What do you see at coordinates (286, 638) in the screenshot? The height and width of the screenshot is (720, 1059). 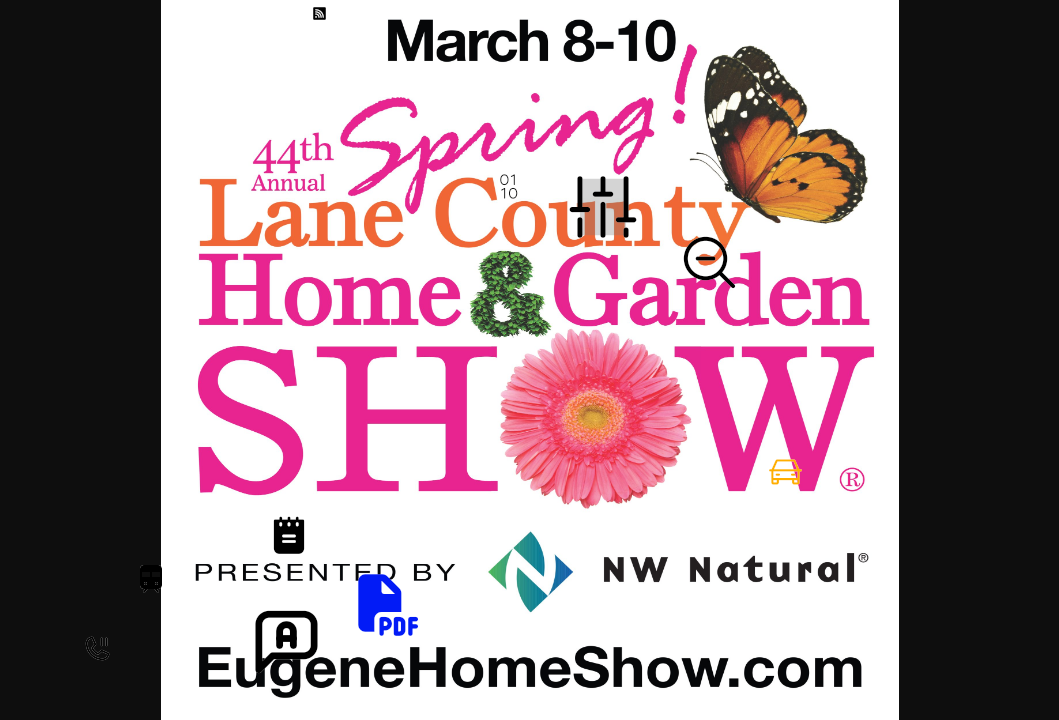 I see `translate message or conversation` at bounding box center [286, 638].